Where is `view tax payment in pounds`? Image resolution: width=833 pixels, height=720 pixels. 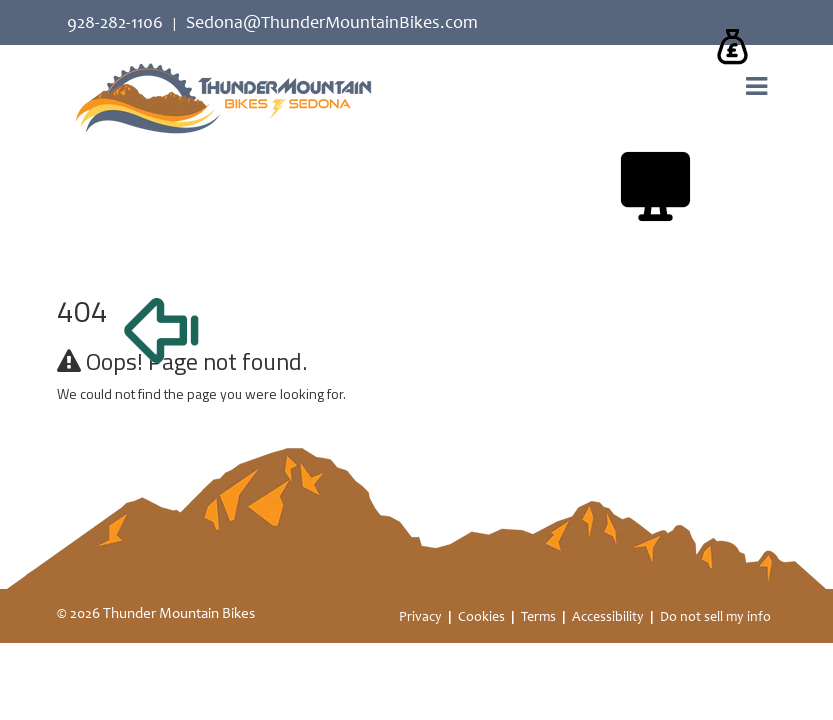
view tax payment in pounds is located at coordinates (732, 46).